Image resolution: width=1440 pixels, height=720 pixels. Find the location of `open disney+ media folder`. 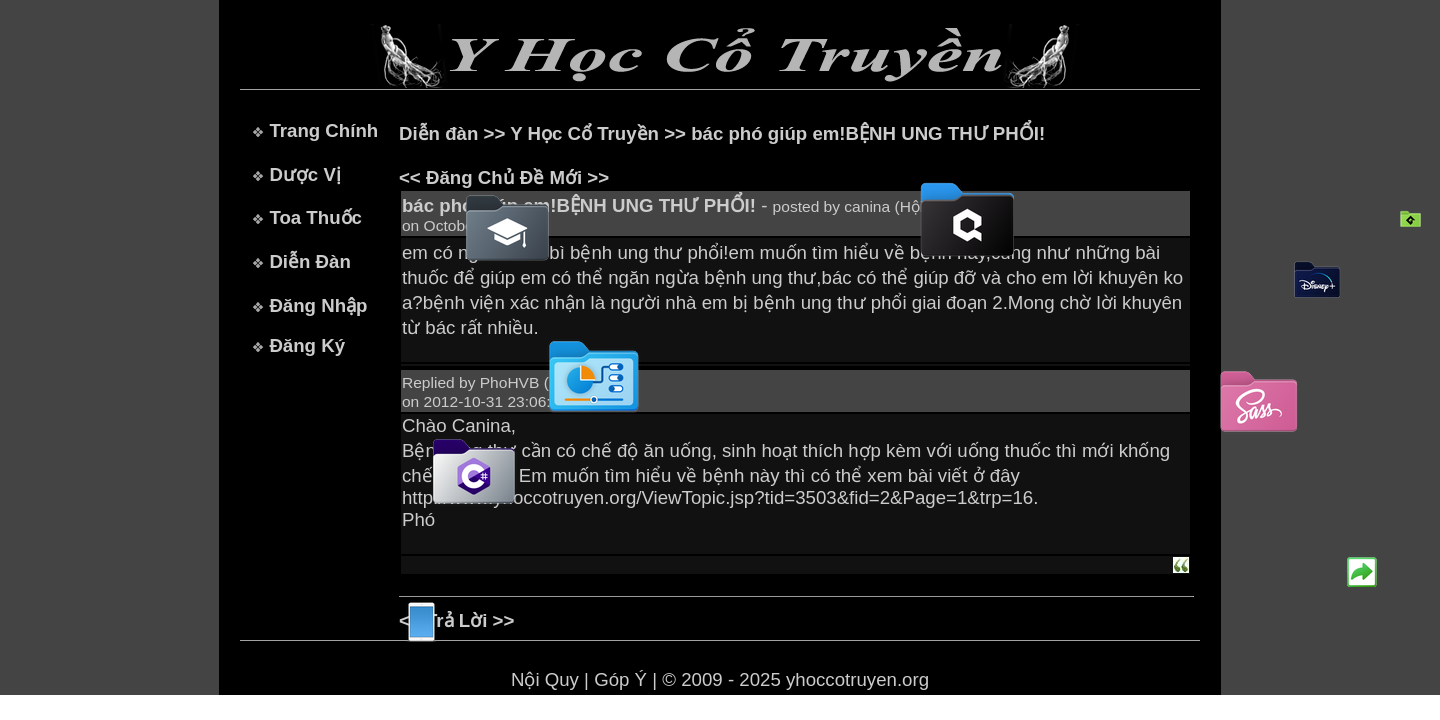

open disney+ media folder is located at coordinates (1317, 281).